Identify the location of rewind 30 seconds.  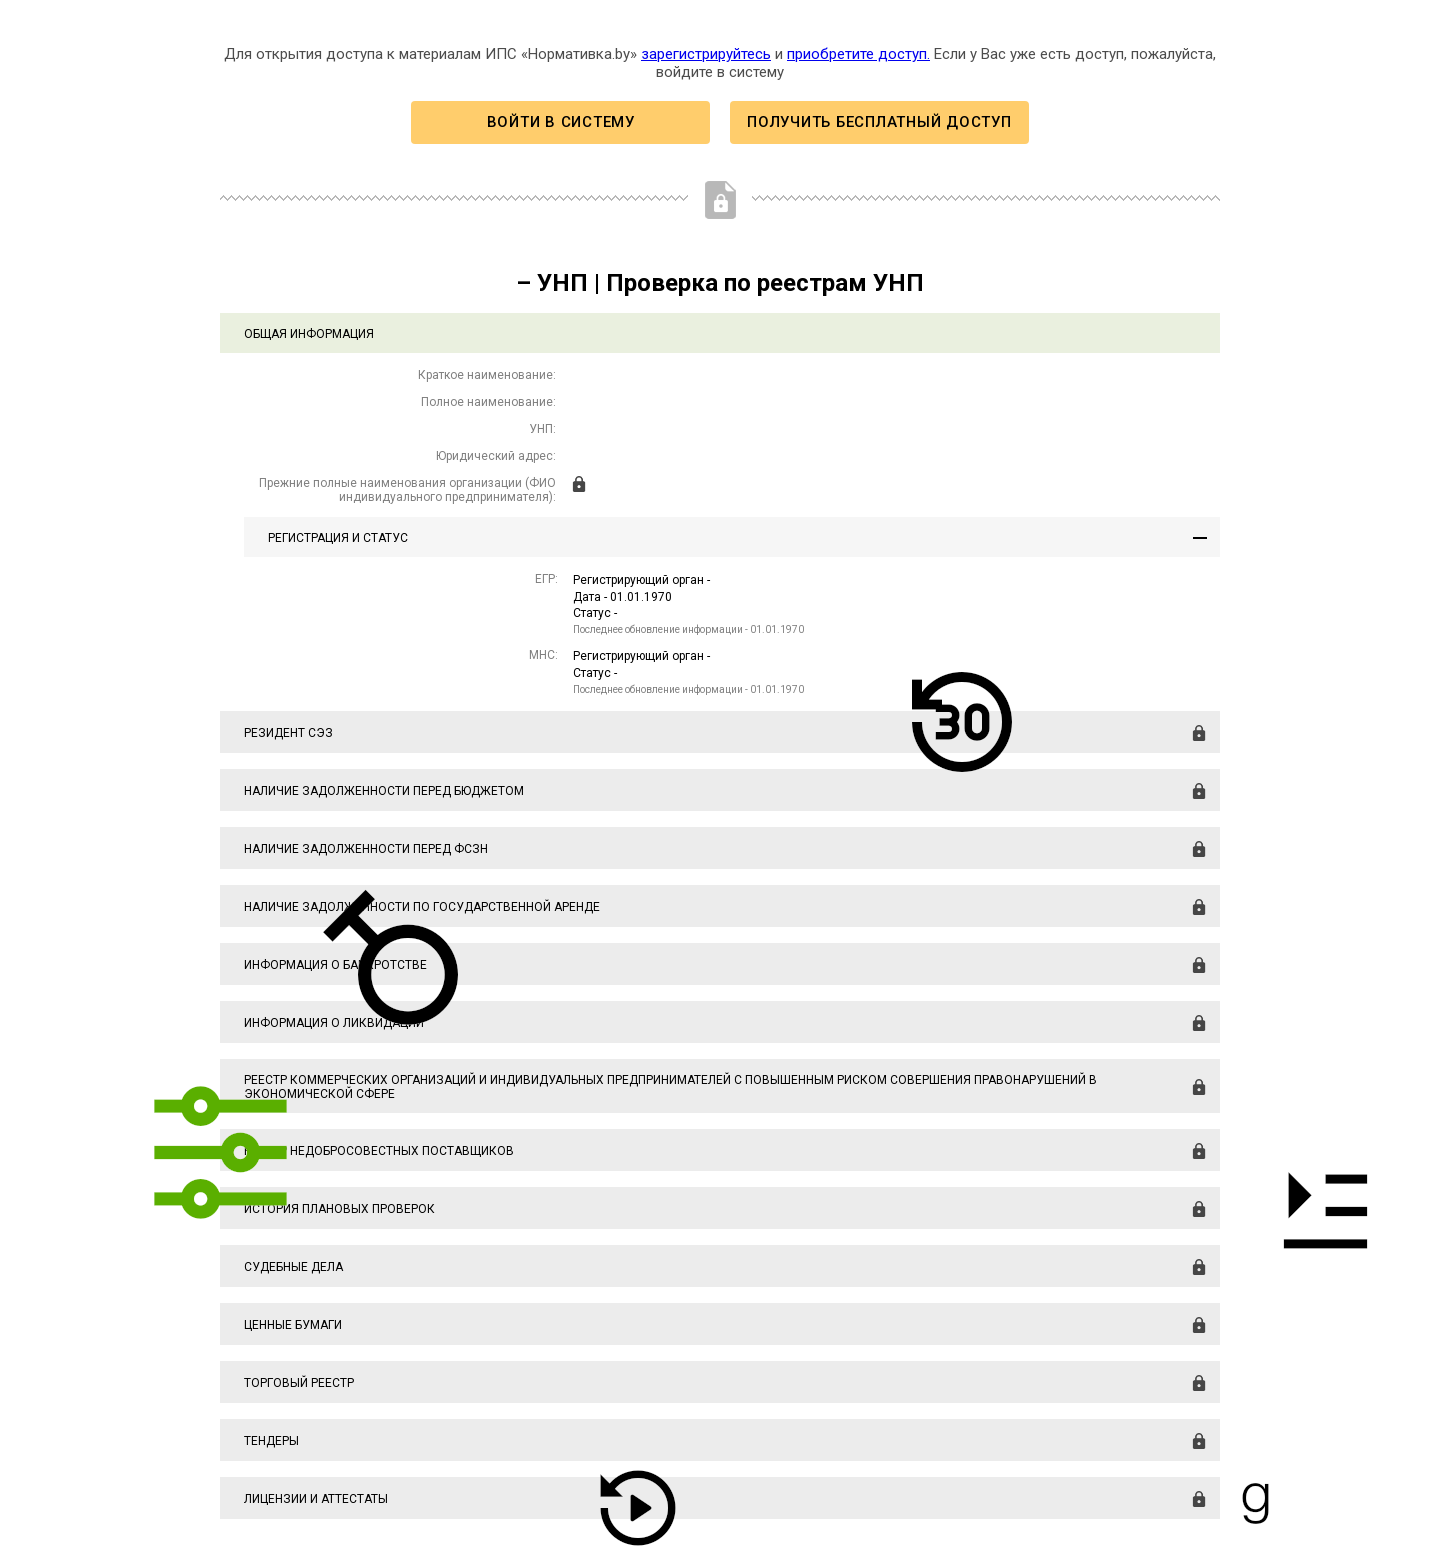
(962, 722).